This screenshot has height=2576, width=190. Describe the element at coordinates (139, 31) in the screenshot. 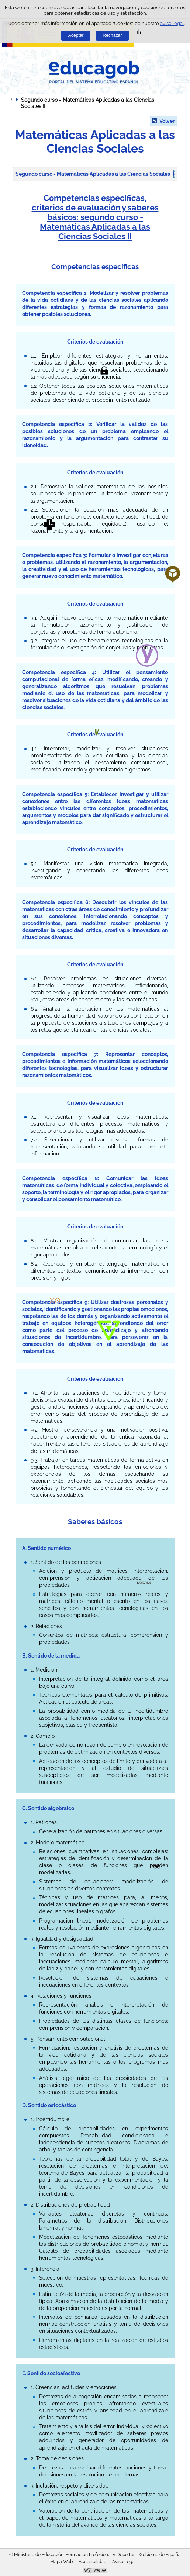

I see `audio equalizer or sound level visualization` at that location.